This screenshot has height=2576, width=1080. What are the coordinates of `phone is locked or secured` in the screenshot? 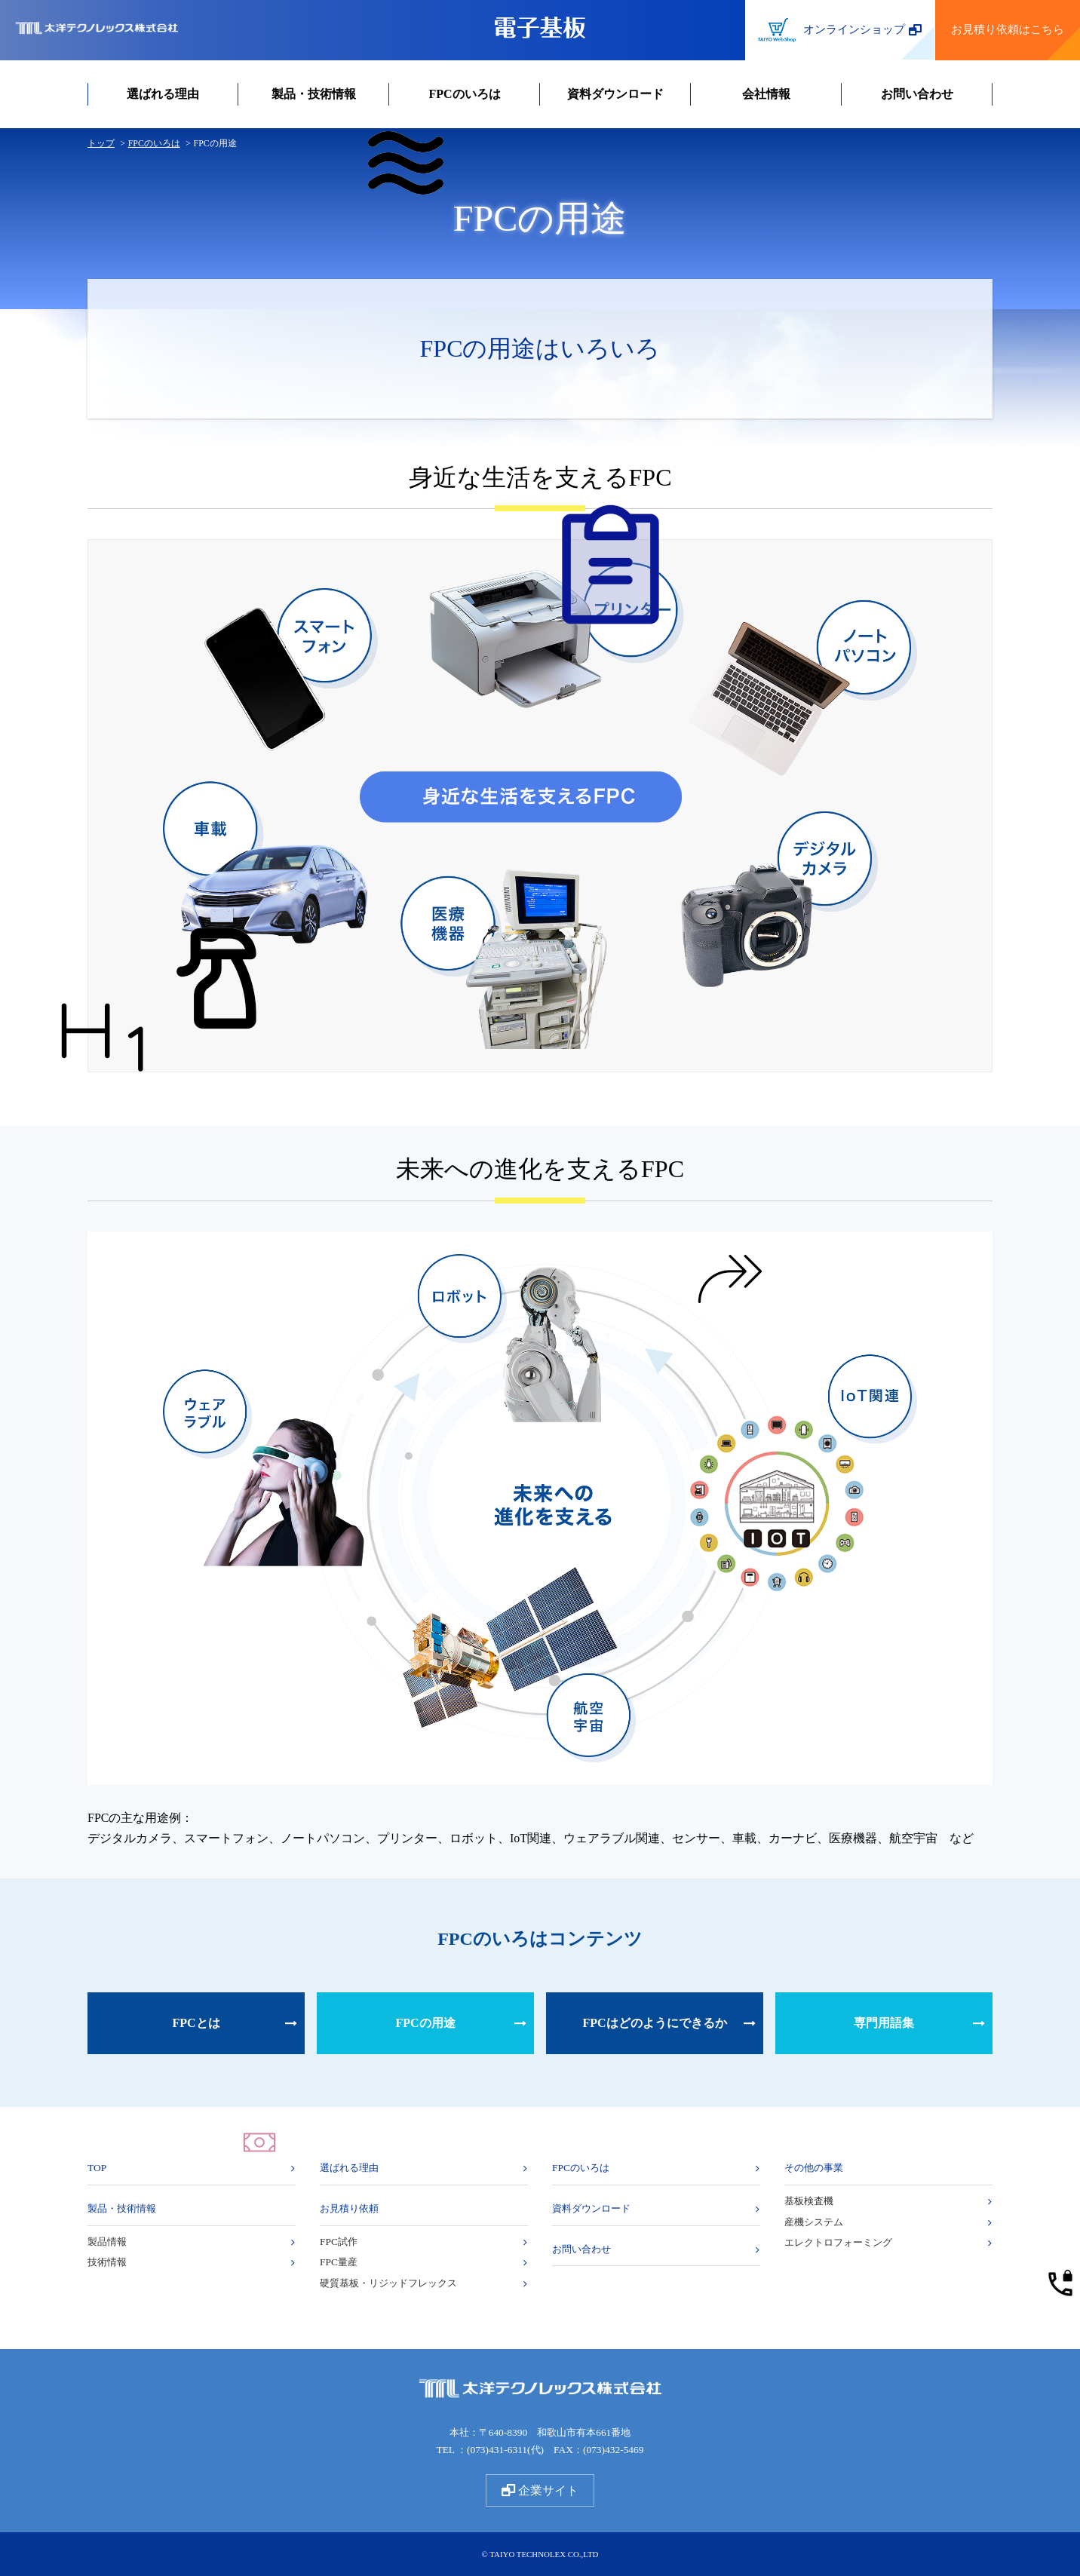 It's located at (1060, 2284).